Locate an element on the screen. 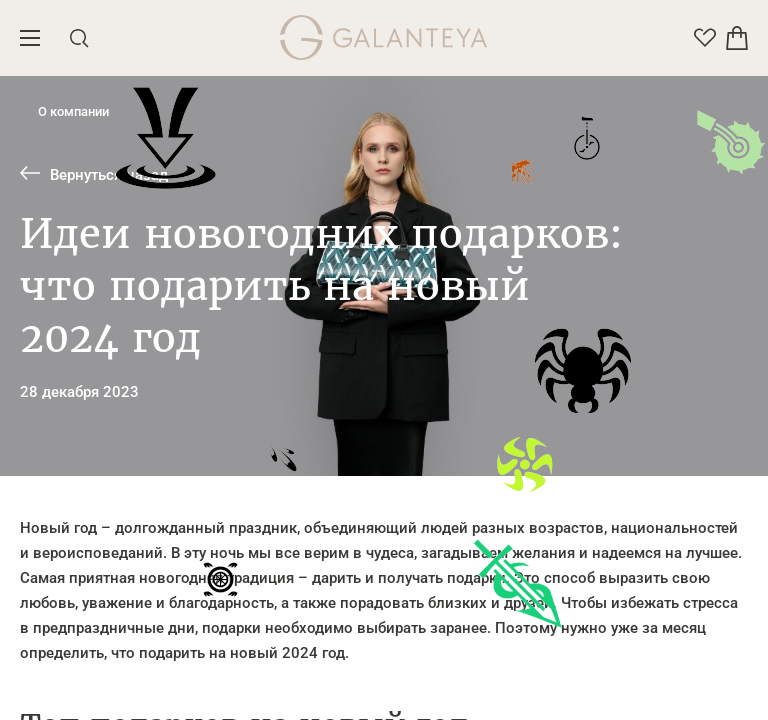 Image resolution: width=768 pixels, height=720 pixels. select unicycle or single-wheel vehicle option is located at coordinates (587, 138).